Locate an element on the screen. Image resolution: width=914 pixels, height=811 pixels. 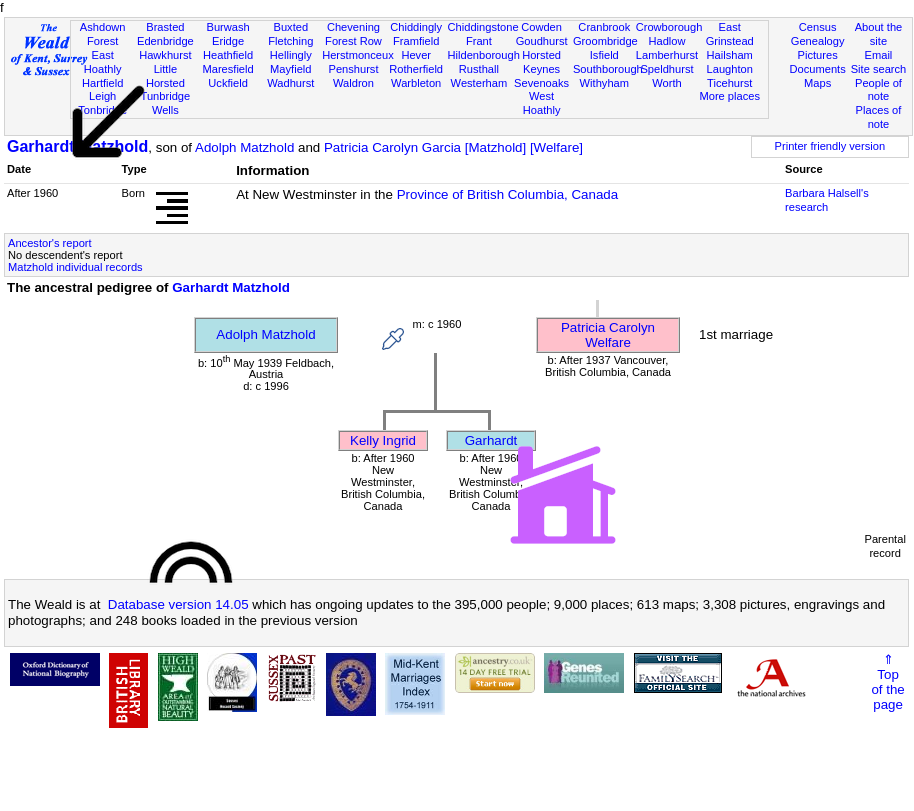
navigate or move southwest on a map is located at coordinates (107, 123).